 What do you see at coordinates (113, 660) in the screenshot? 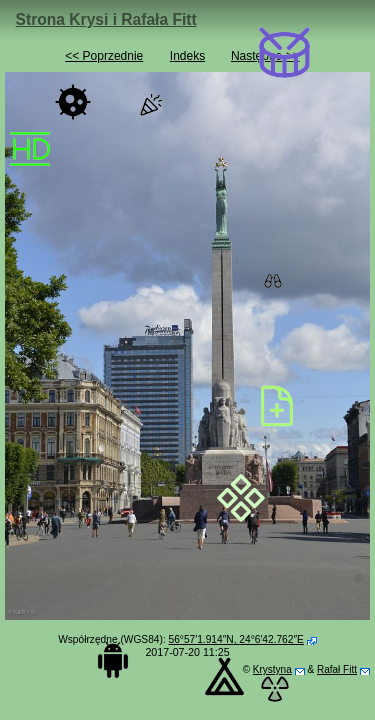
I see `android device or operating system indicator` at bounding box center [113, 660].